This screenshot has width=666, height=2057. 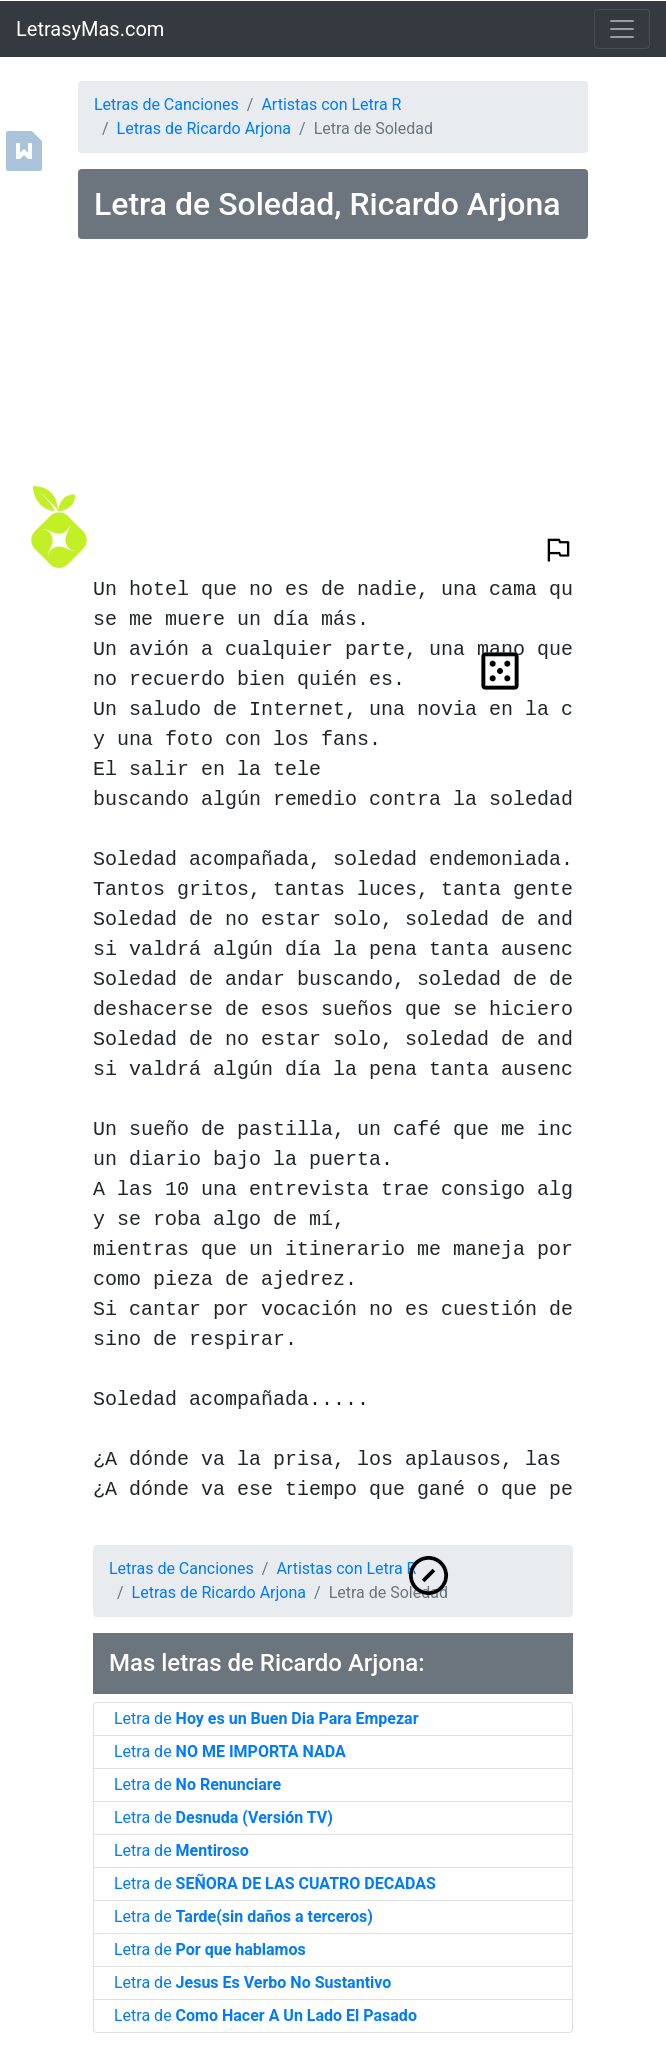 What do you see at coordinates (500, 671) in the screenshot?
I see `randomize or shuffle content` at bounding box center [500, 671].